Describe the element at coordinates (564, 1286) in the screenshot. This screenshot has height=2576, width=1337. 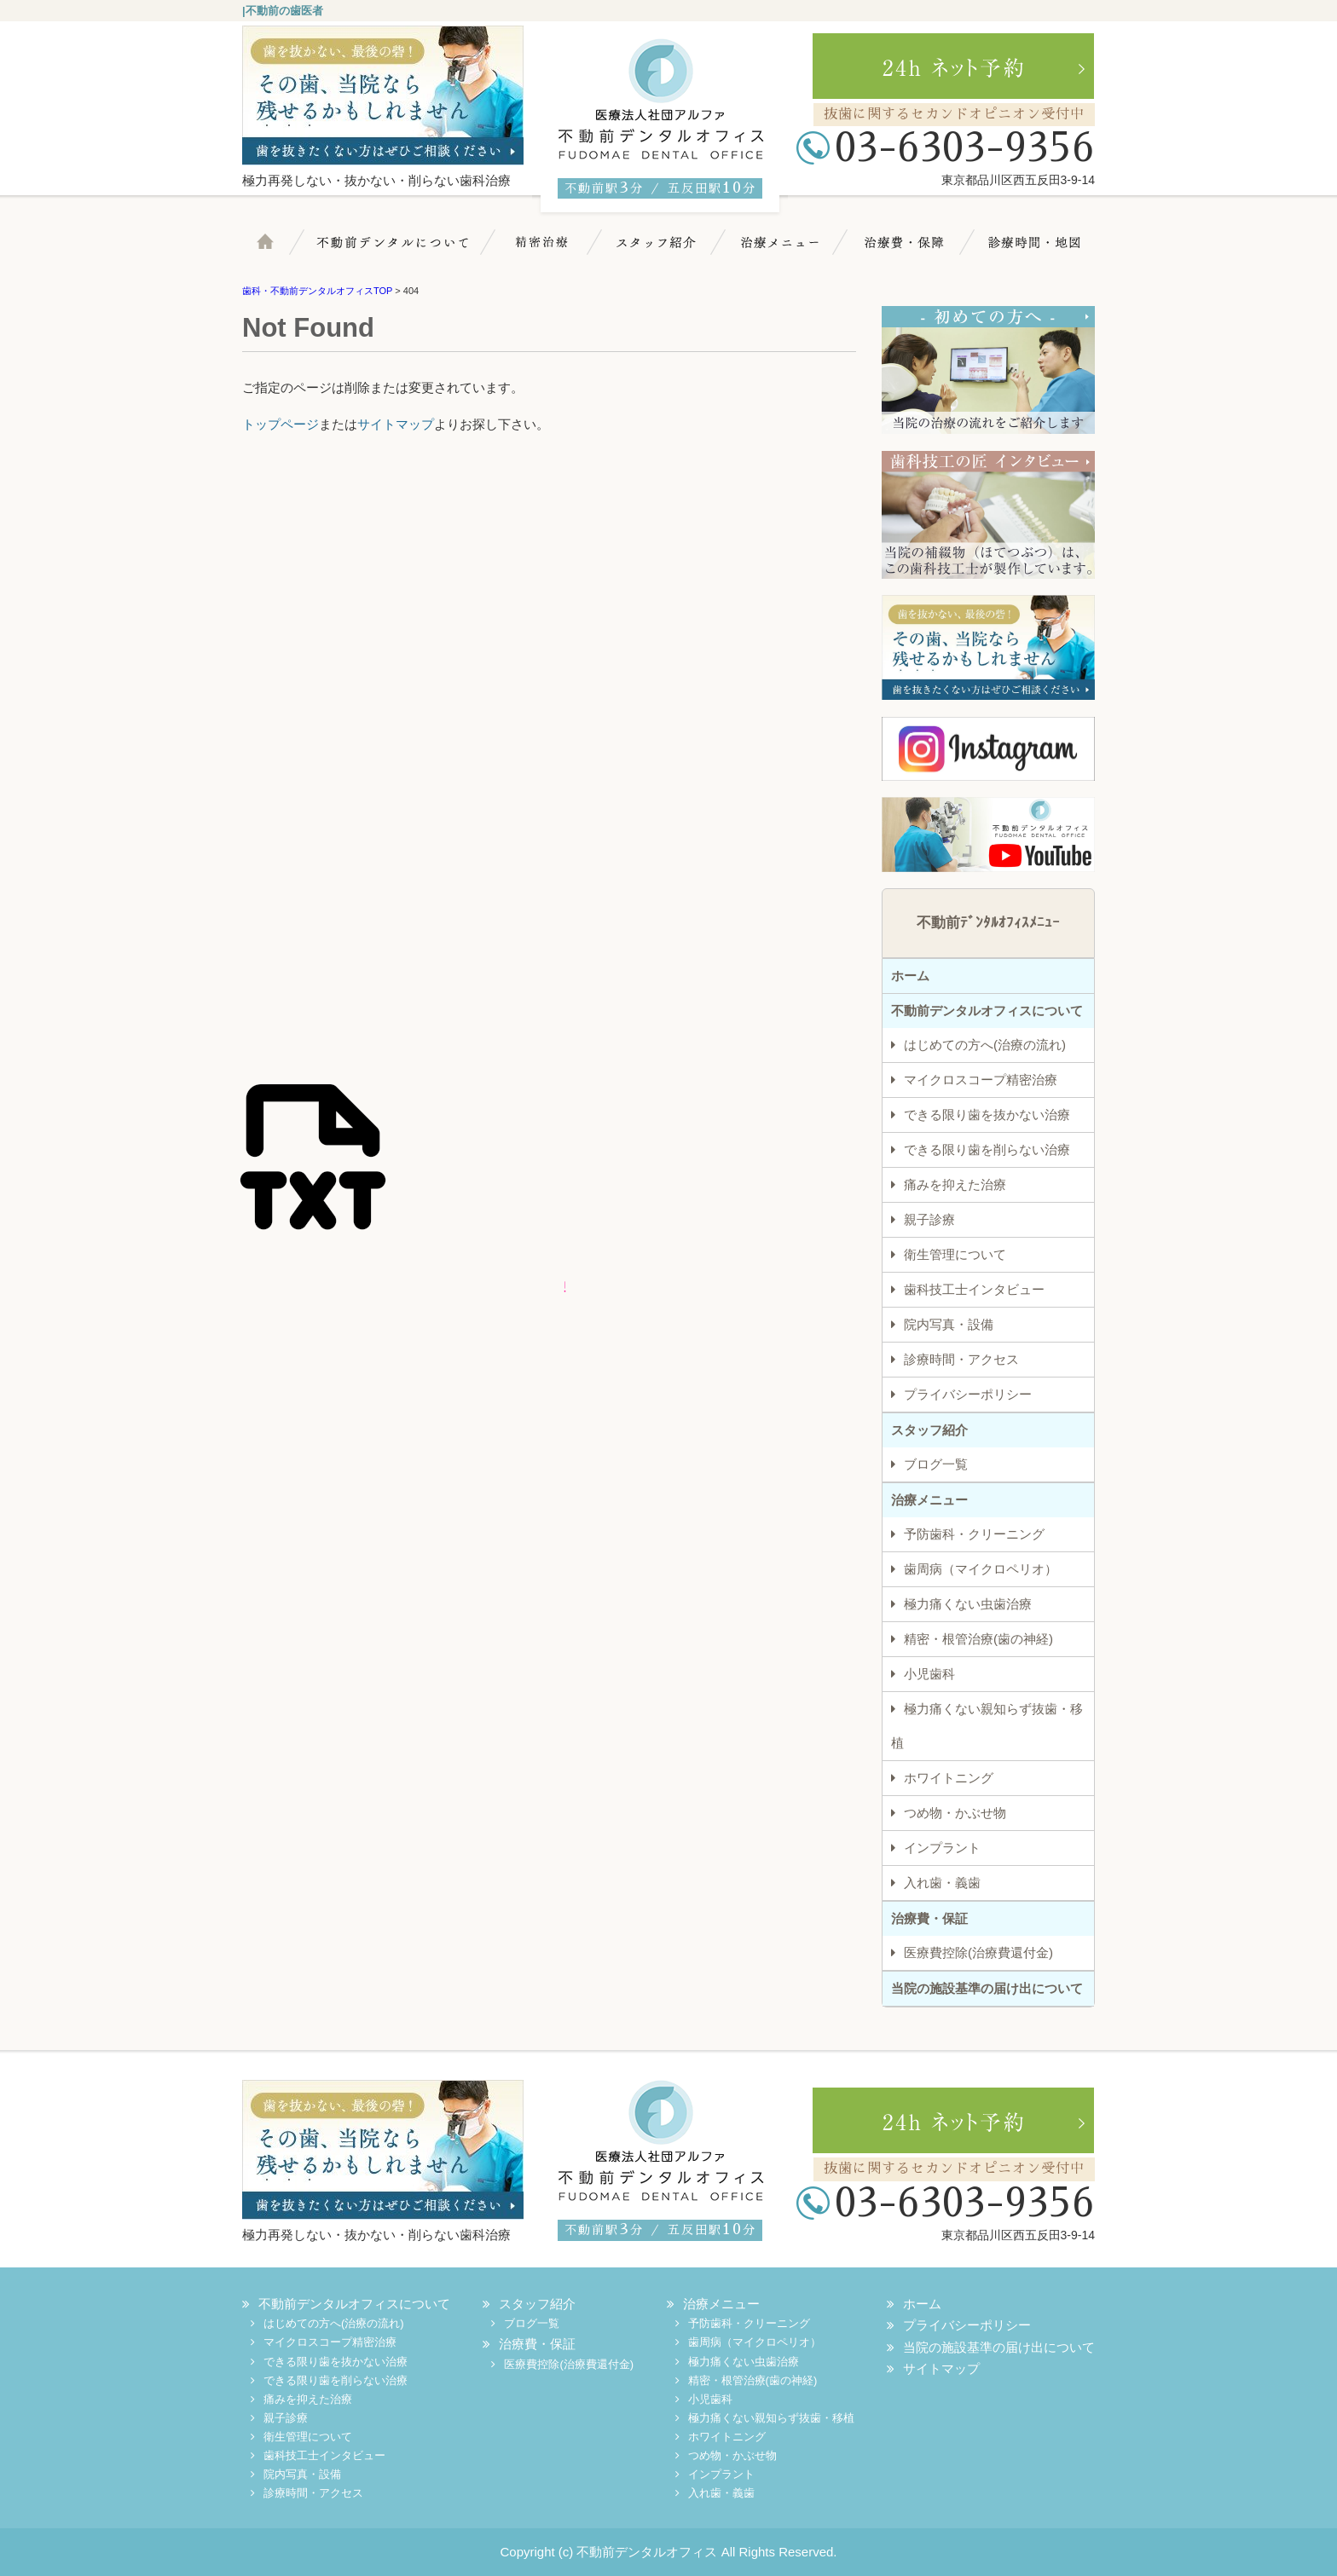
I see `indicates a warning or alert requiring attention` at that location.